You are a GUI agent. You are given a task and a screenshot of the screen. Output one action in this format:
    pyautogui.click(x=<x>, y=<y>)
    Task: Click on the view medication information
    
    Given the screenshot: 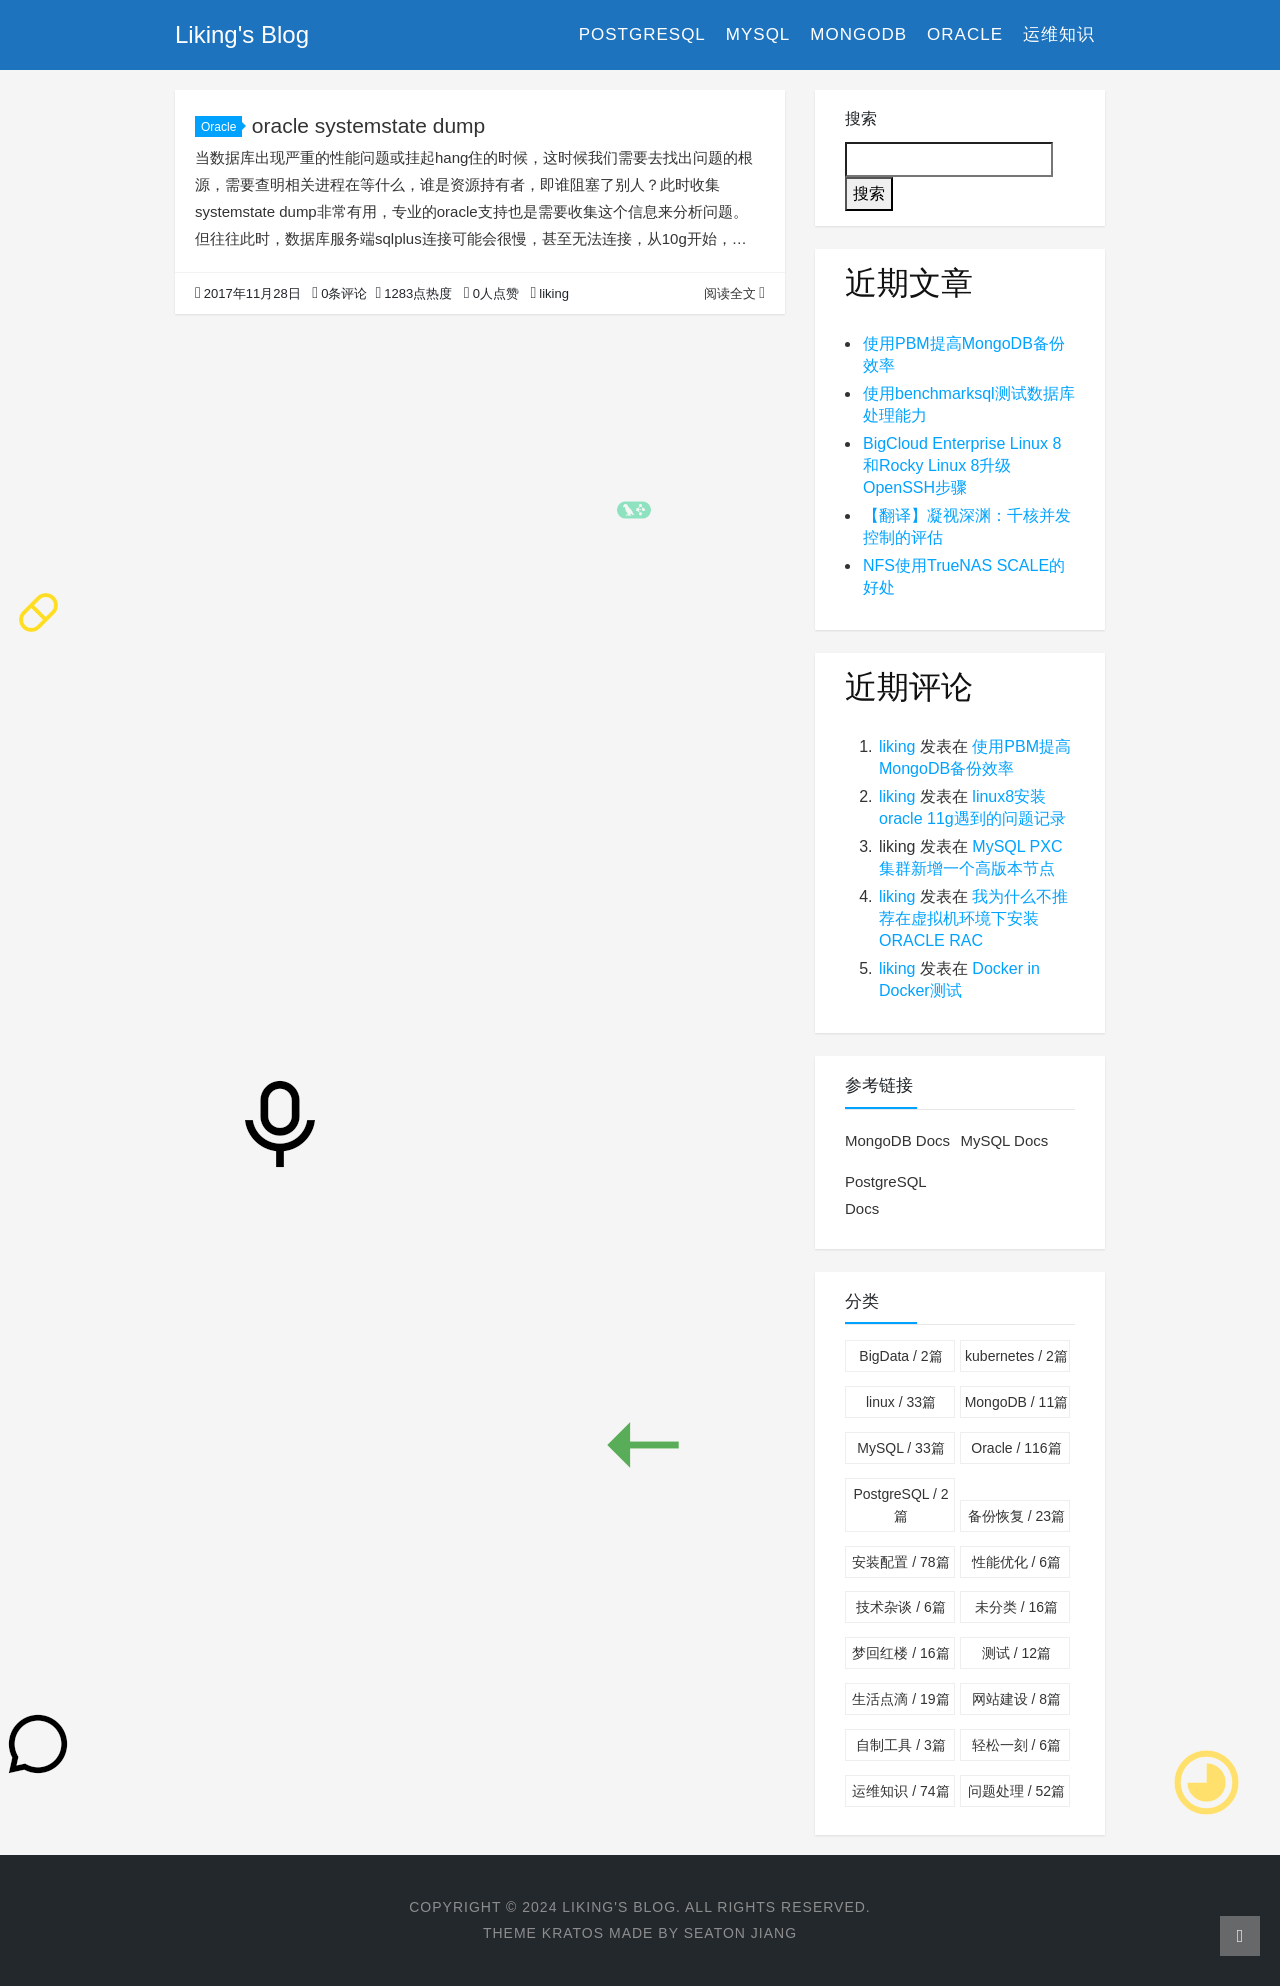 What is the action you would take?
    pyautogui.click(x=38, y=612)
    